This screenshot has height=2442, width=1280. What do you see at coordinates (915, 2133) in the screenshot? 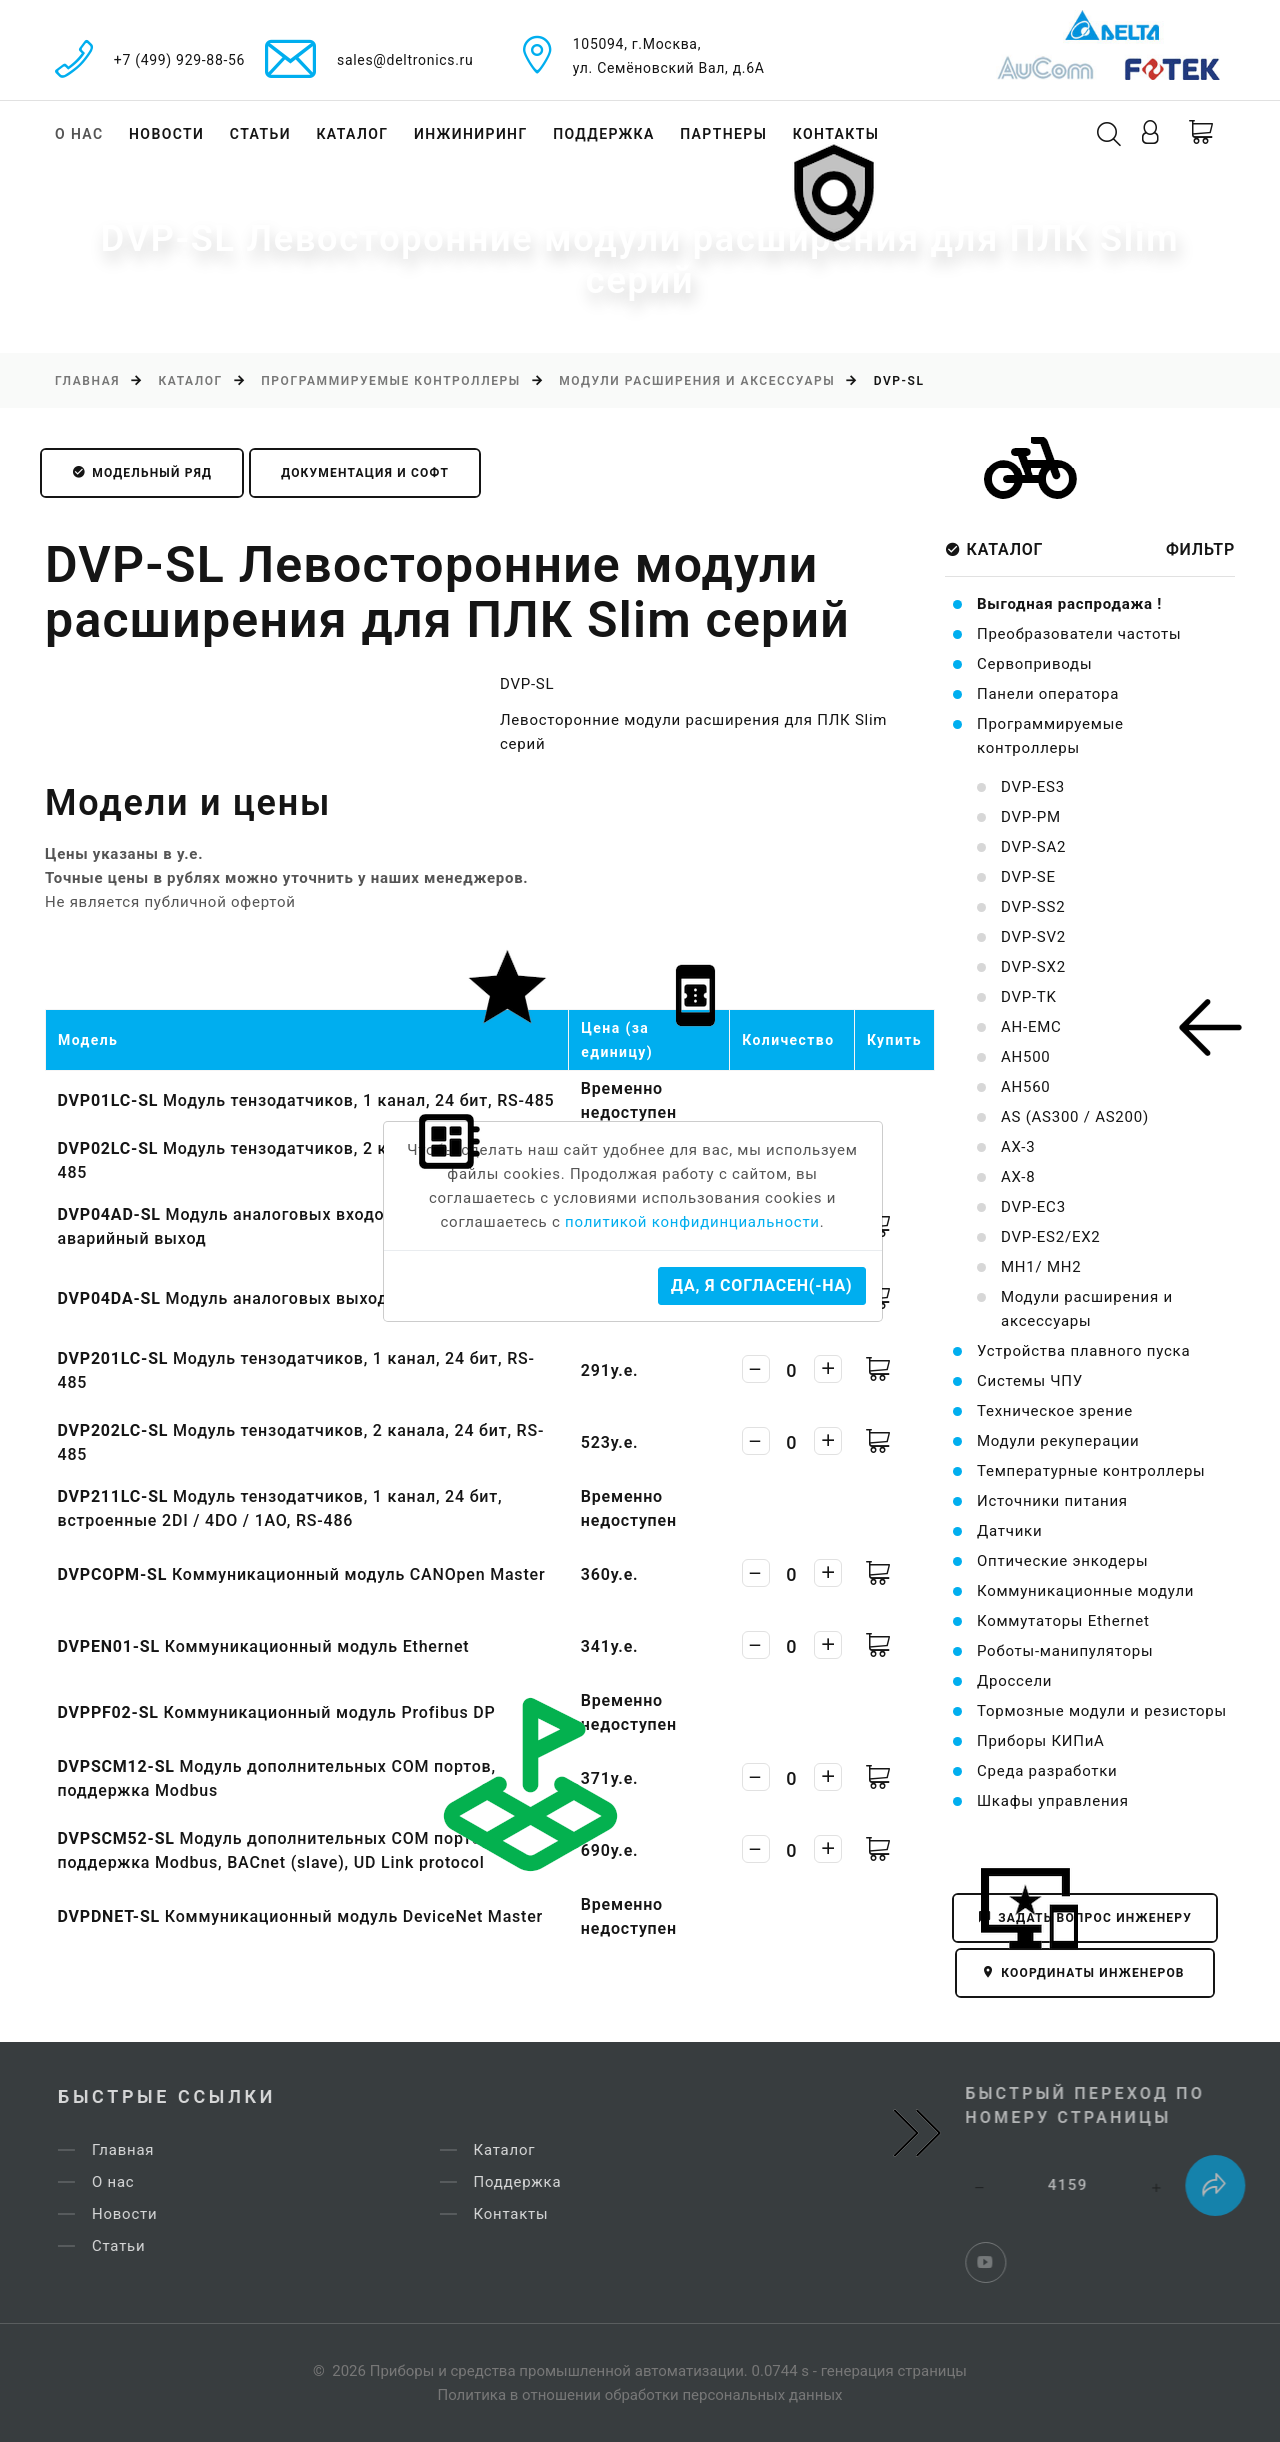
I see `skip forward or advance to next item` at bounding box center [915, 2133].